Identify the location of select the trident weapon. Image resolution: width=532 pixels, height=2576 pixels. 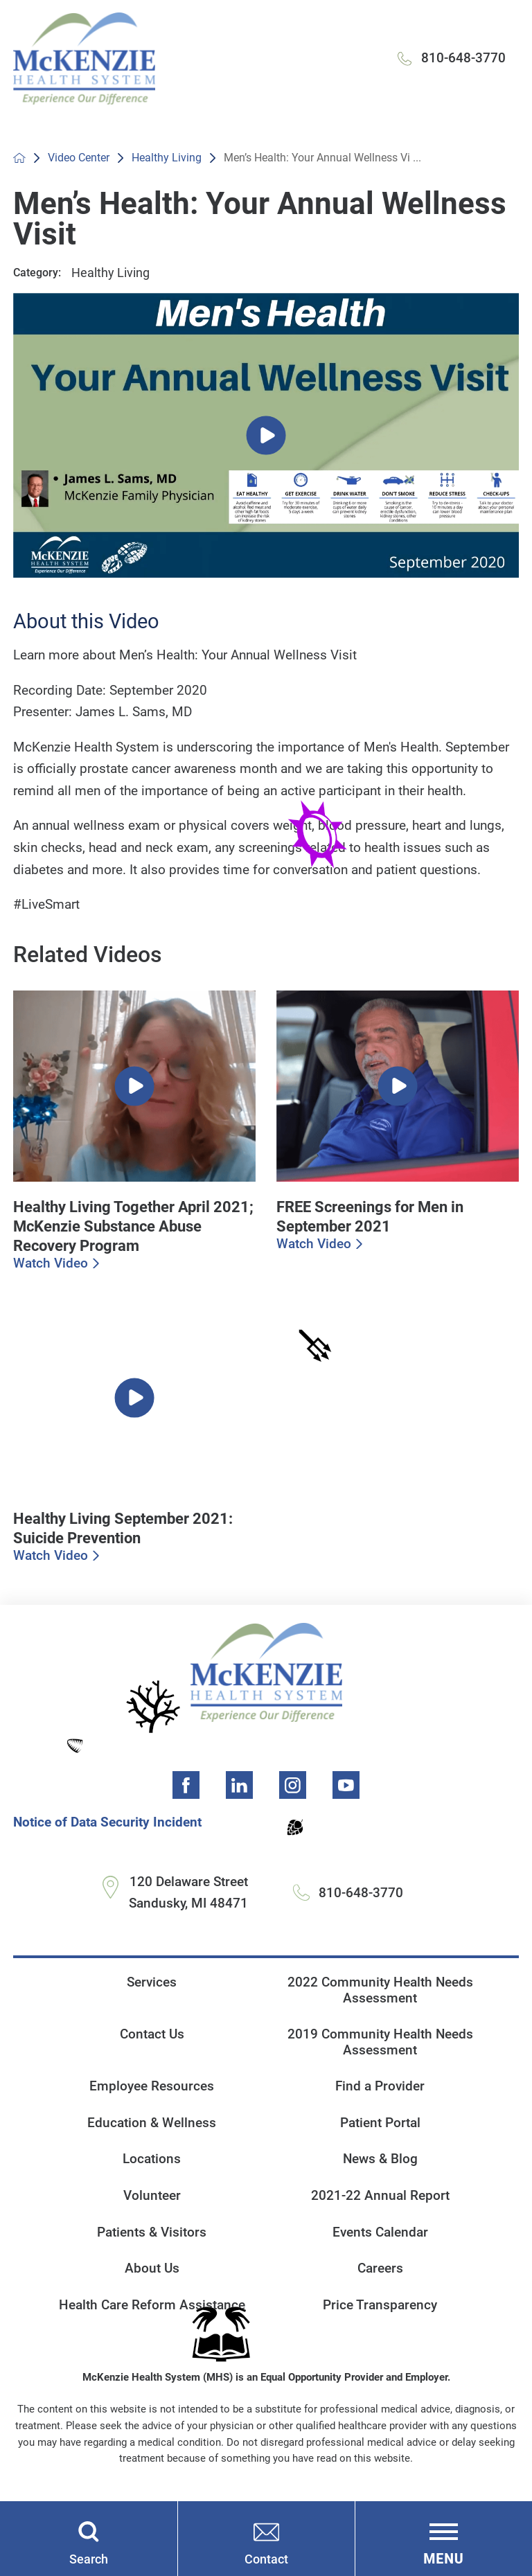
(315, 1346).